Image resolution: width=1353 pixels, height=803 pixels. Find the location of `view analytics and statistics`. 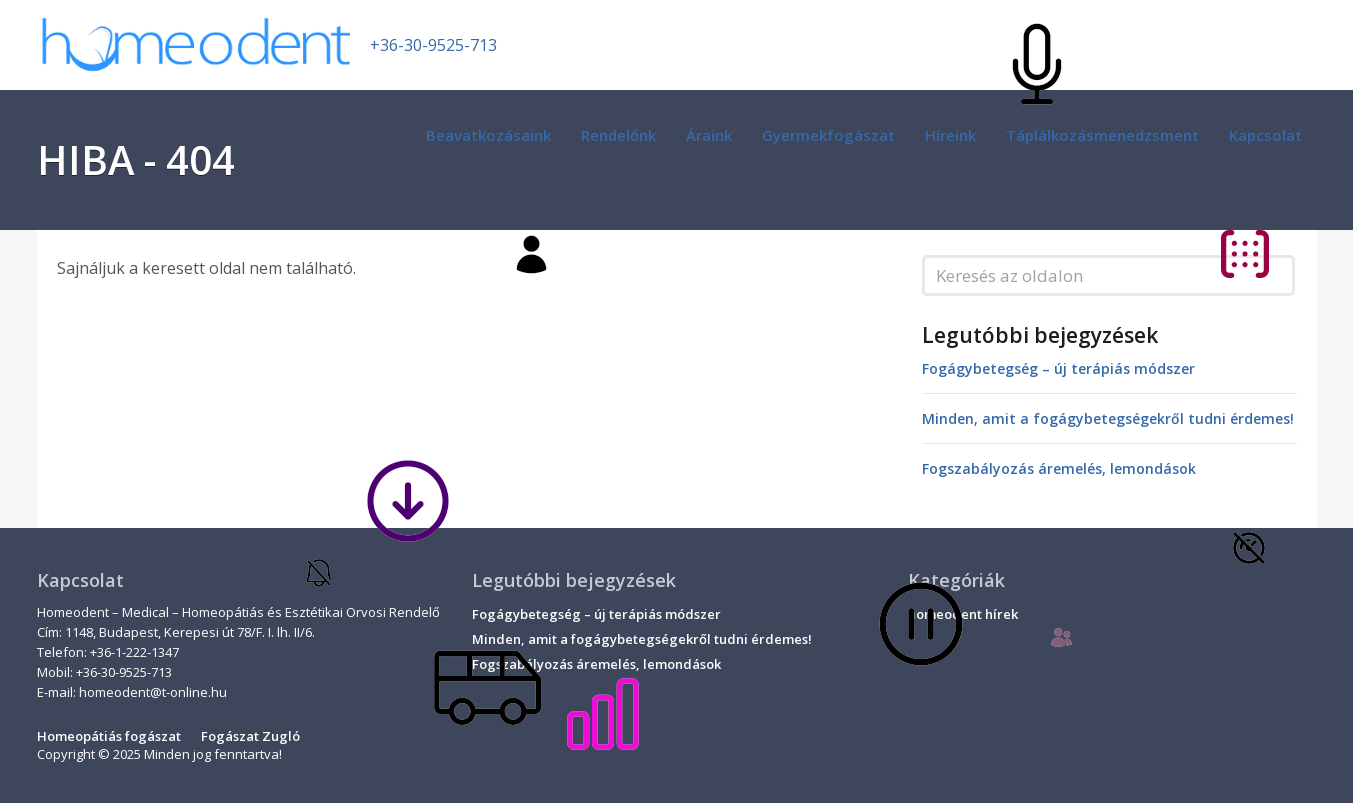

view analytics and statistics is located at coordinates (603, 714).